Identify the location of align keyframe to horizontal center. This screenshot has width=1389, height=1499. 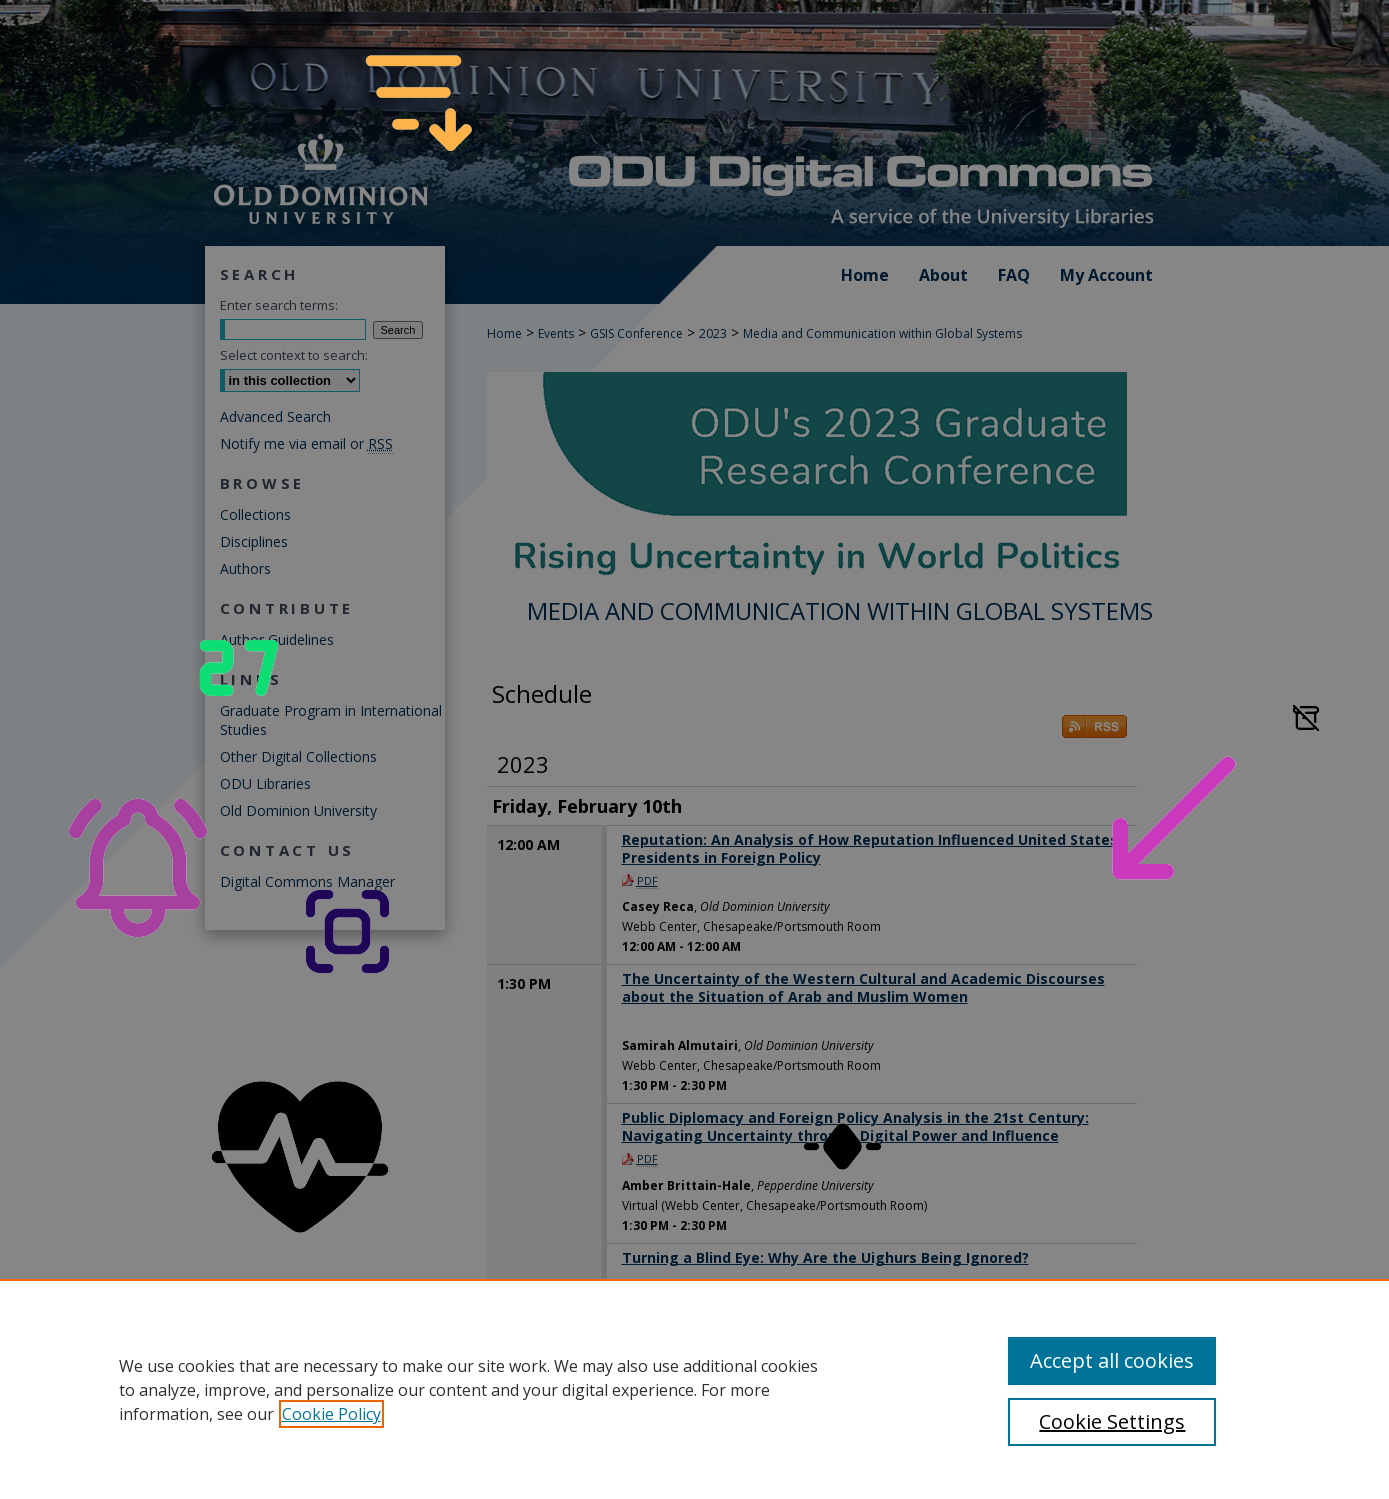
(842, 1146).